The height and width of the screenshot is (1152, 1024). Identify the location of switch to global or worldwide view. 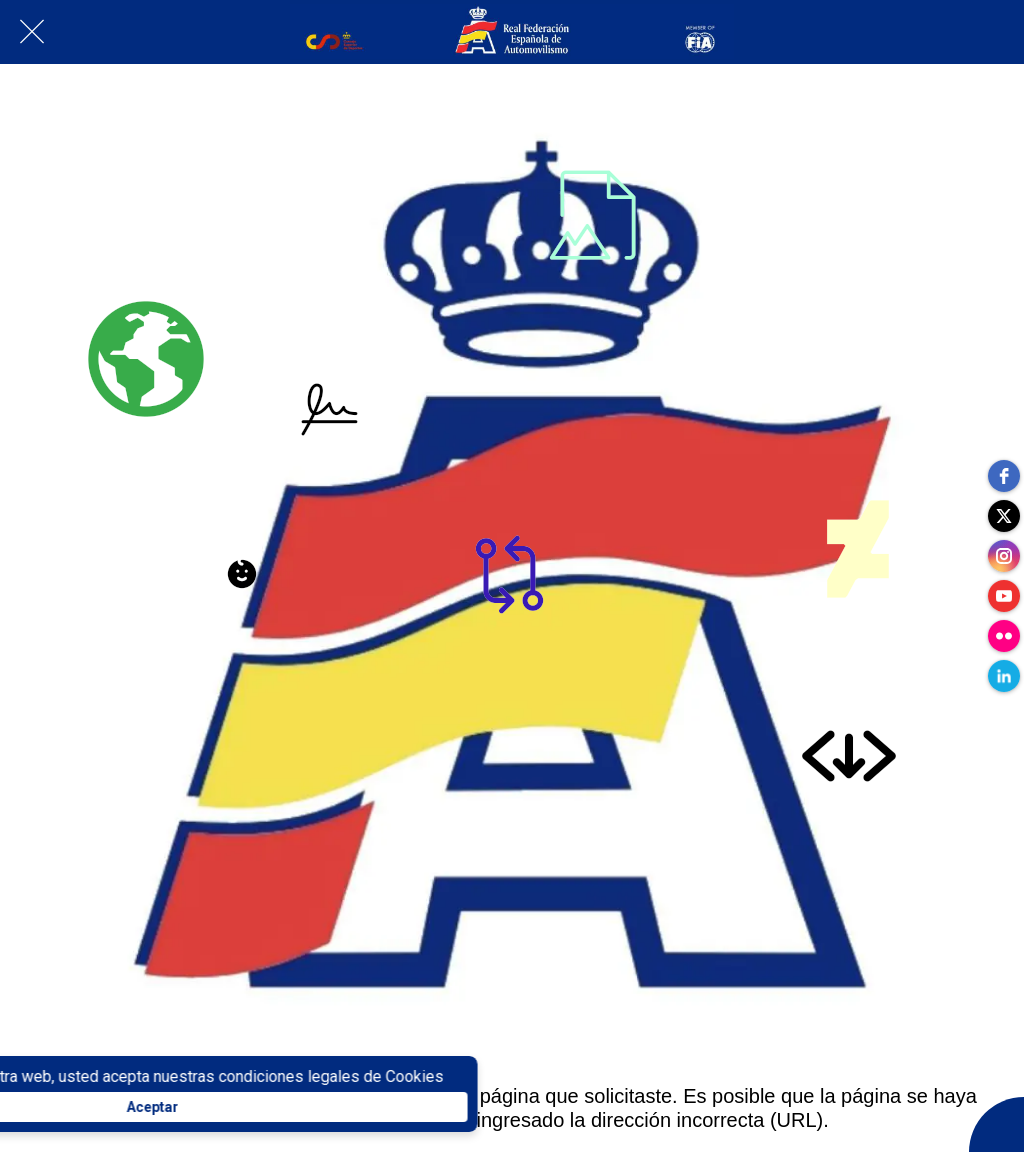
(146, 359).